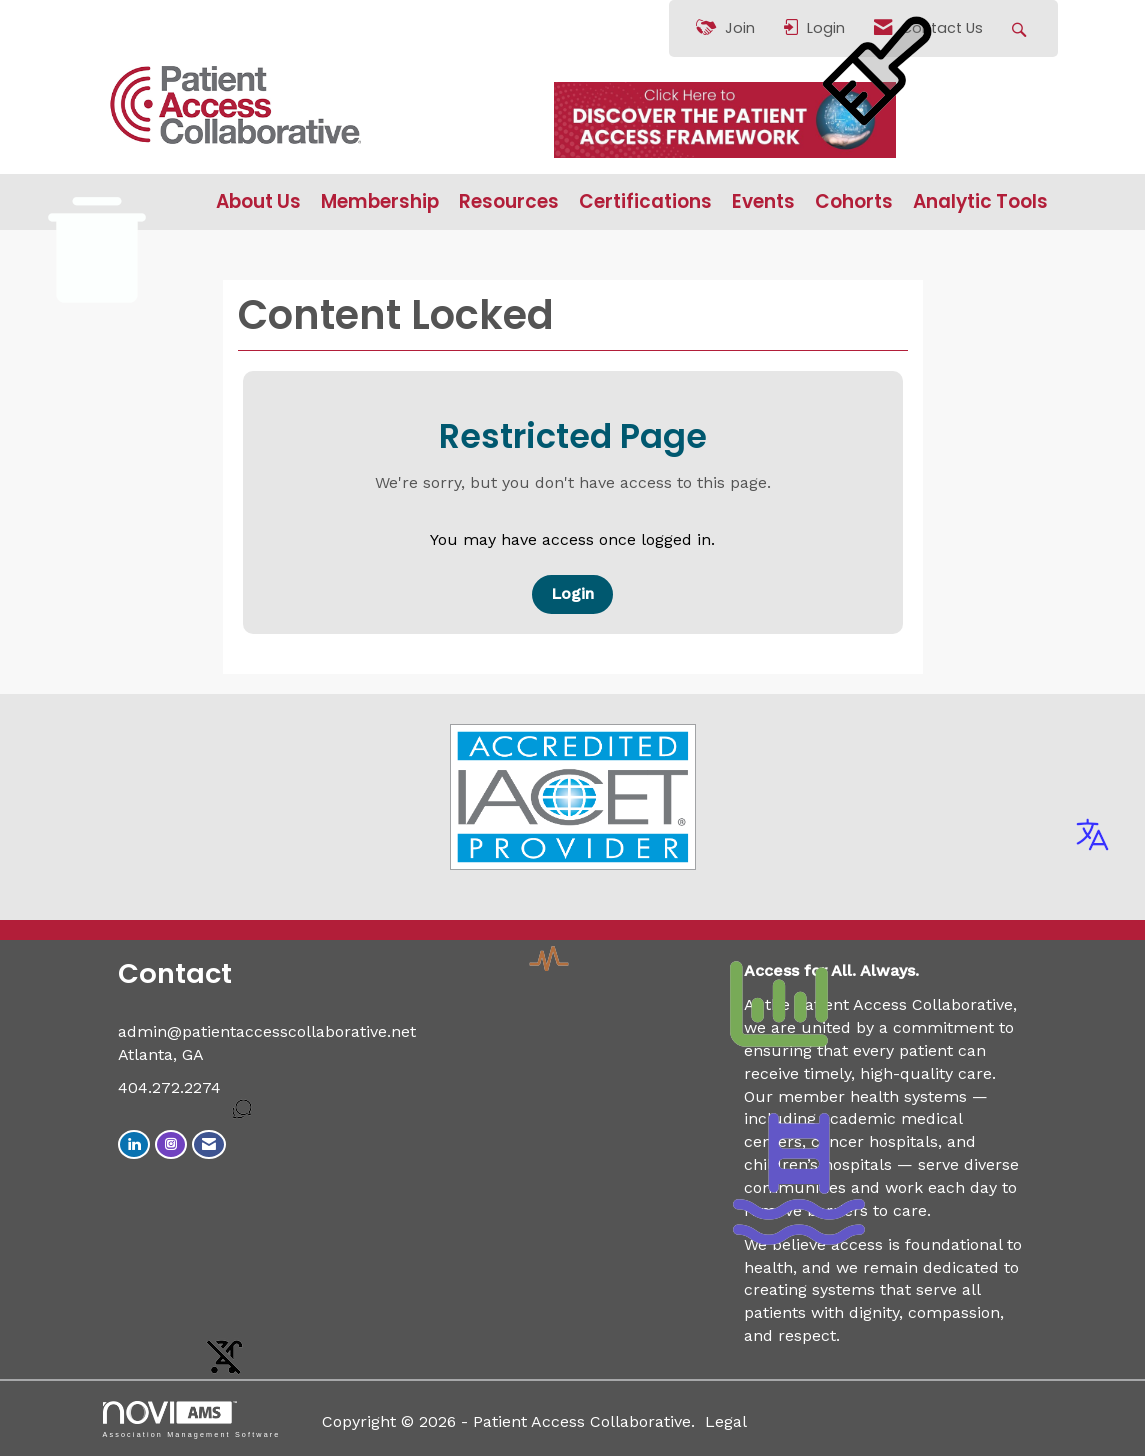 This screenshot has height=1456, width=1145. Describe the element at coordinates (799, 1179) in the screenshot. I see `indicates swimming pool amenity available` at that location.